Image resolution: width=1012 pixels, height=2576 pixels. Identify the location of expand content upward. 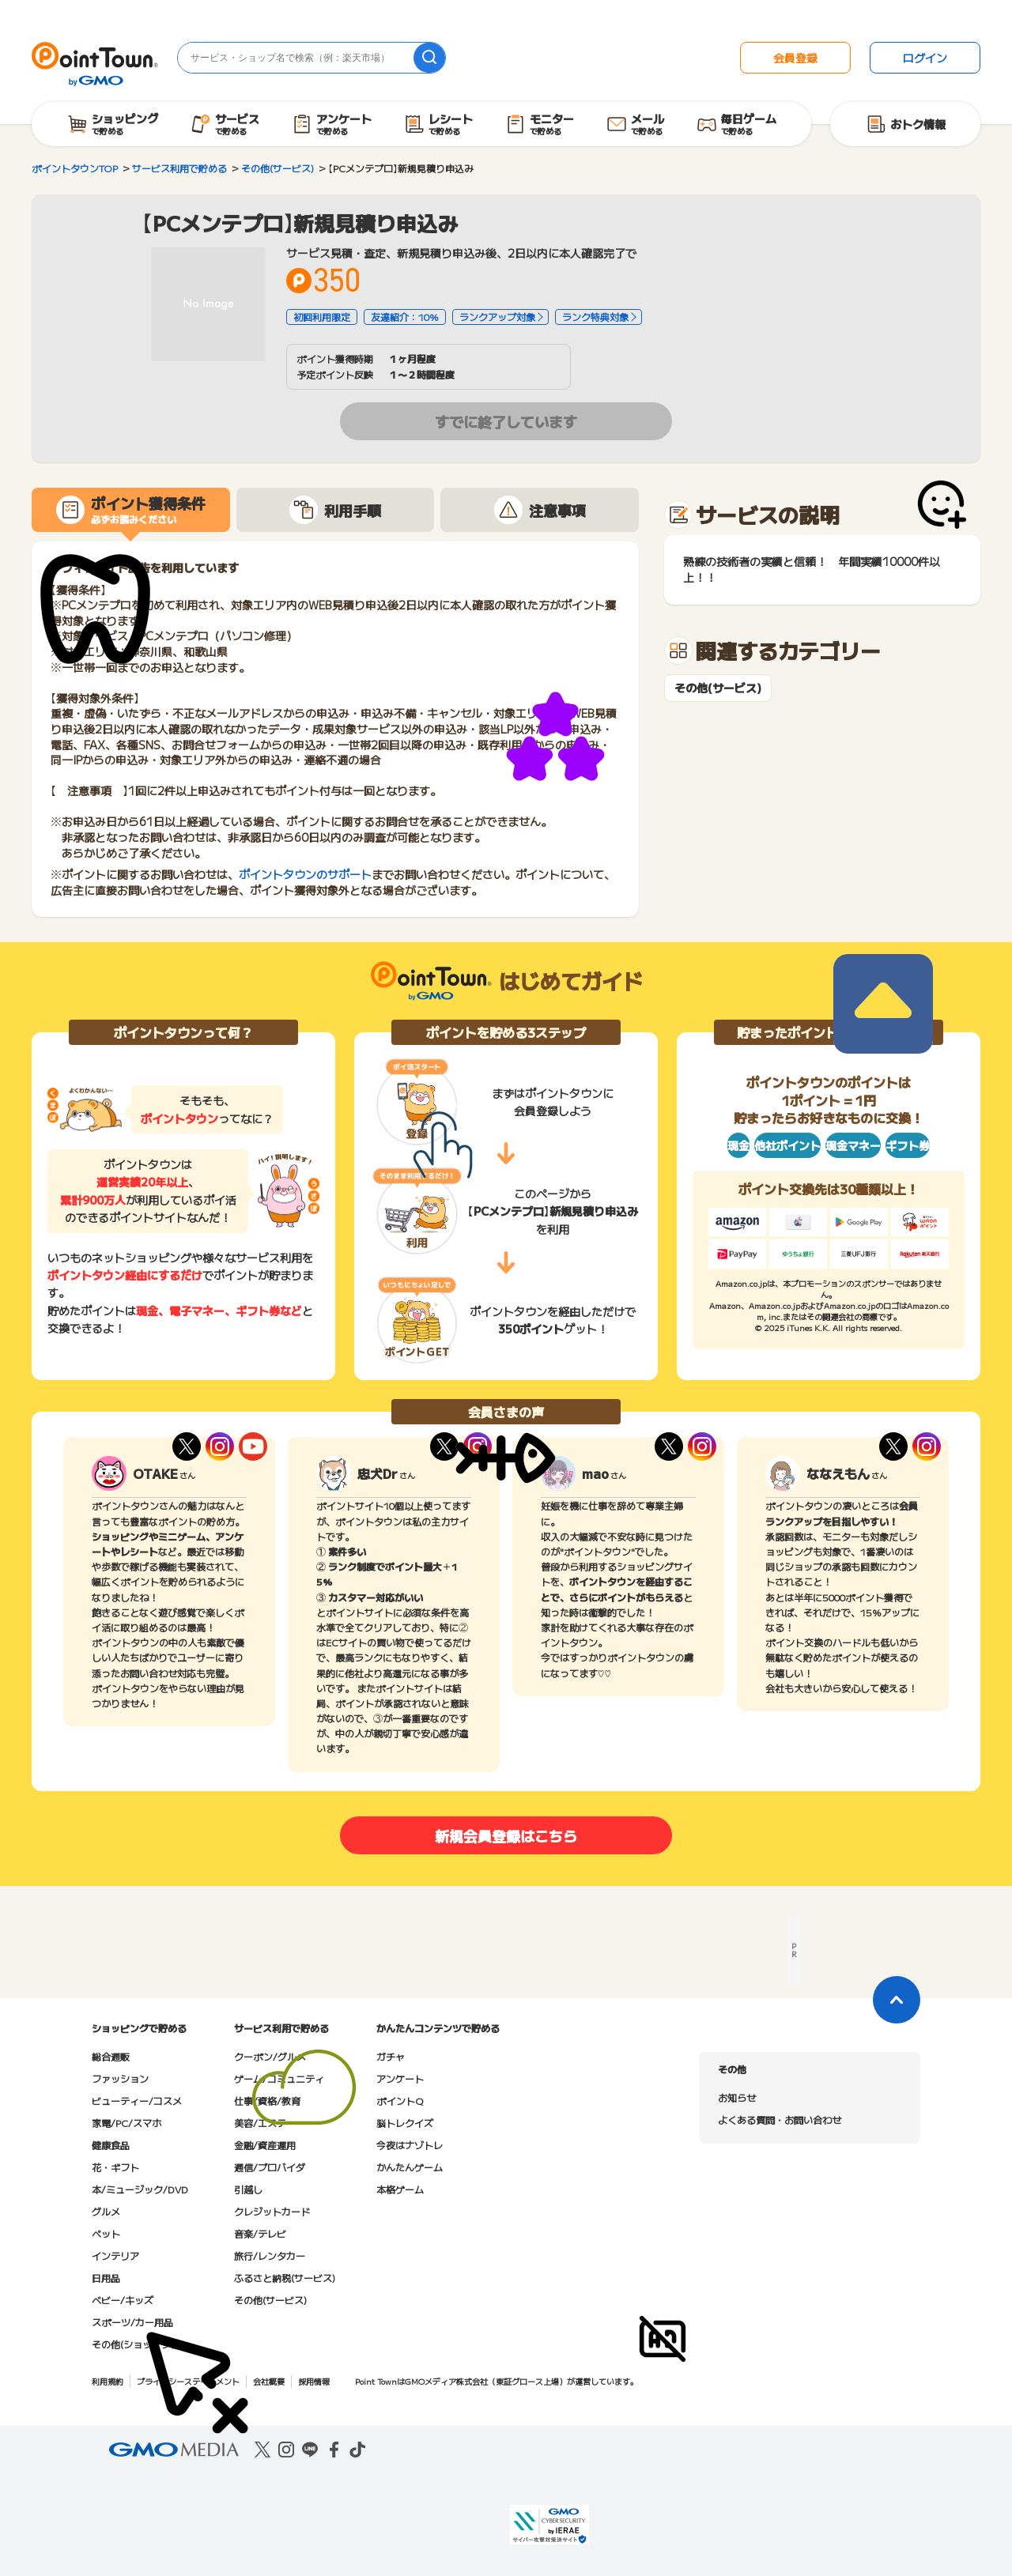
(883, 1004).